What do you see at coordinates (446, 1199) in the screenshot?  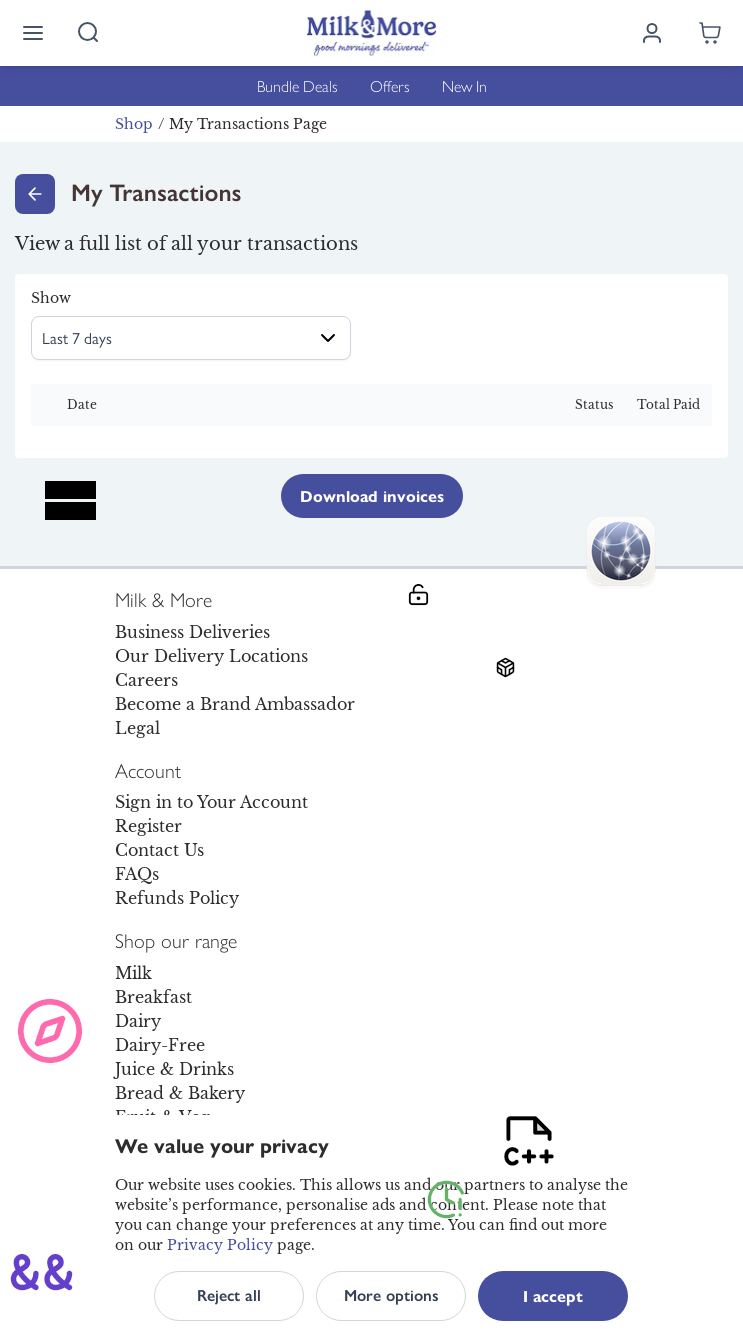 I see `time-sensitive alert or deadline warning` at bounding box center [446, 1199].